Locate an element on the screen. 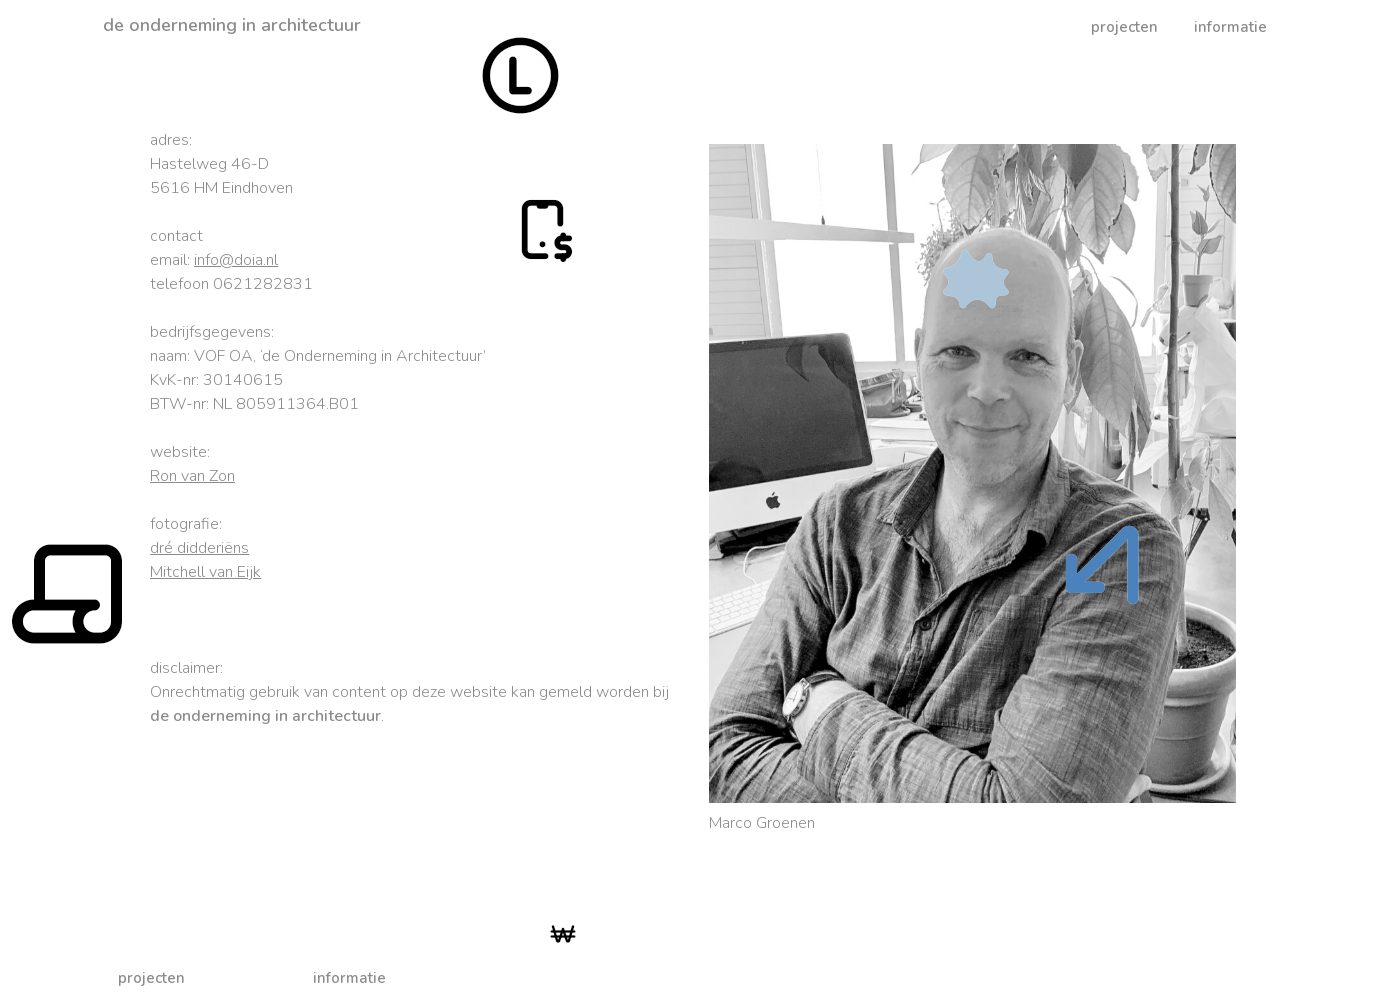 This screenshot has width=1386, height=1006. indicates an explosion or impact event is located at coordinates (976, 279).